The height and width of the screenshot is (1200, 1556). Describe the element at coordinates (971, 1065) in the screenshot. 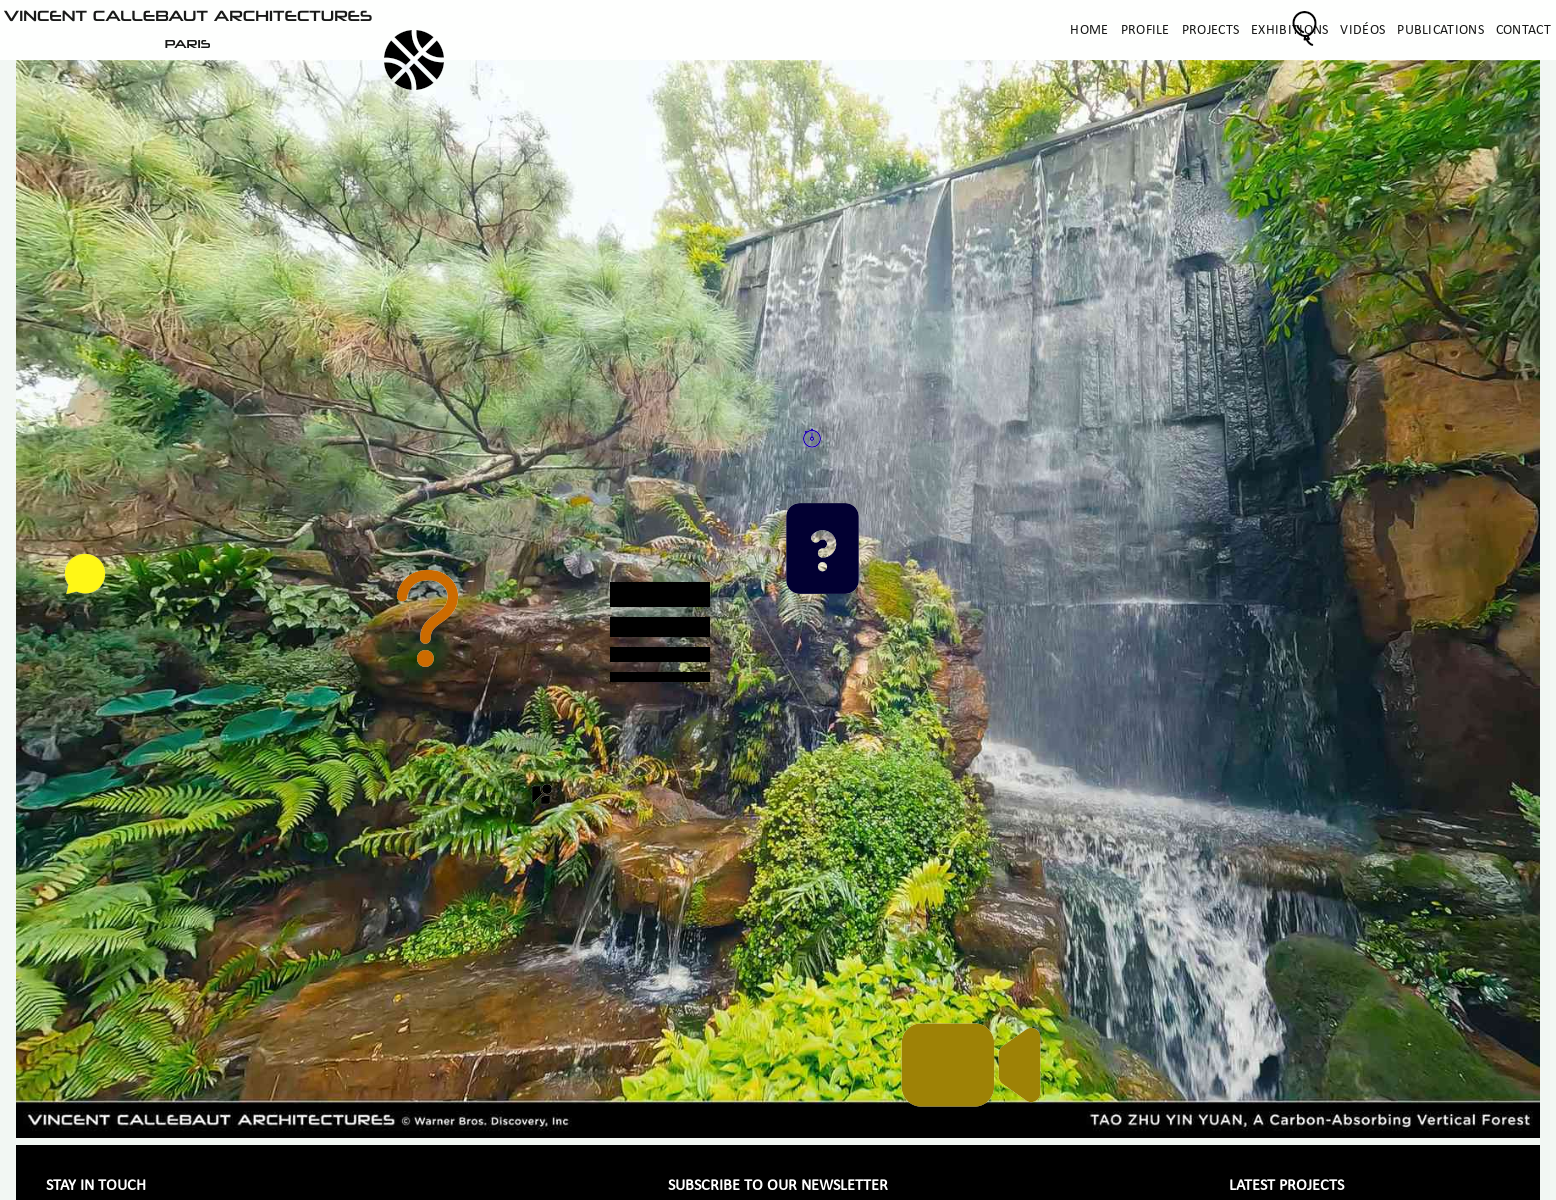

I see `start a video call` at that location.